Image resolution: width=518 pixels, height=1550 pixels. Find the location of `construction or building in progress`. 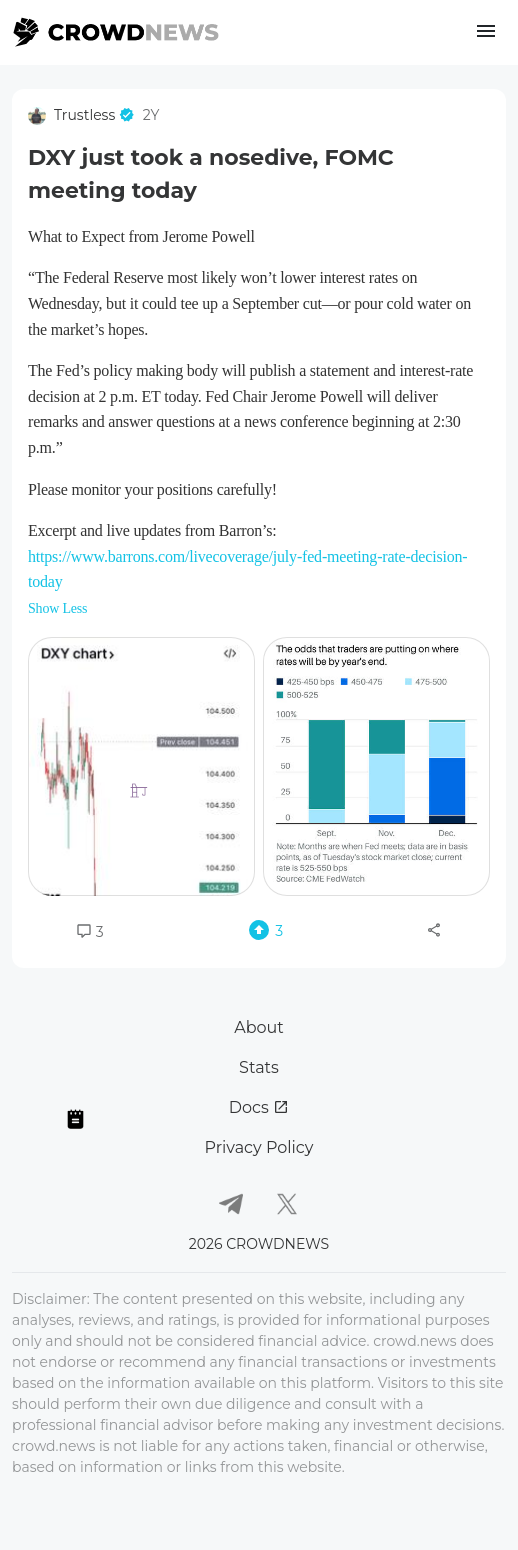

construction or building in progress is located at coordinates (138, 790).